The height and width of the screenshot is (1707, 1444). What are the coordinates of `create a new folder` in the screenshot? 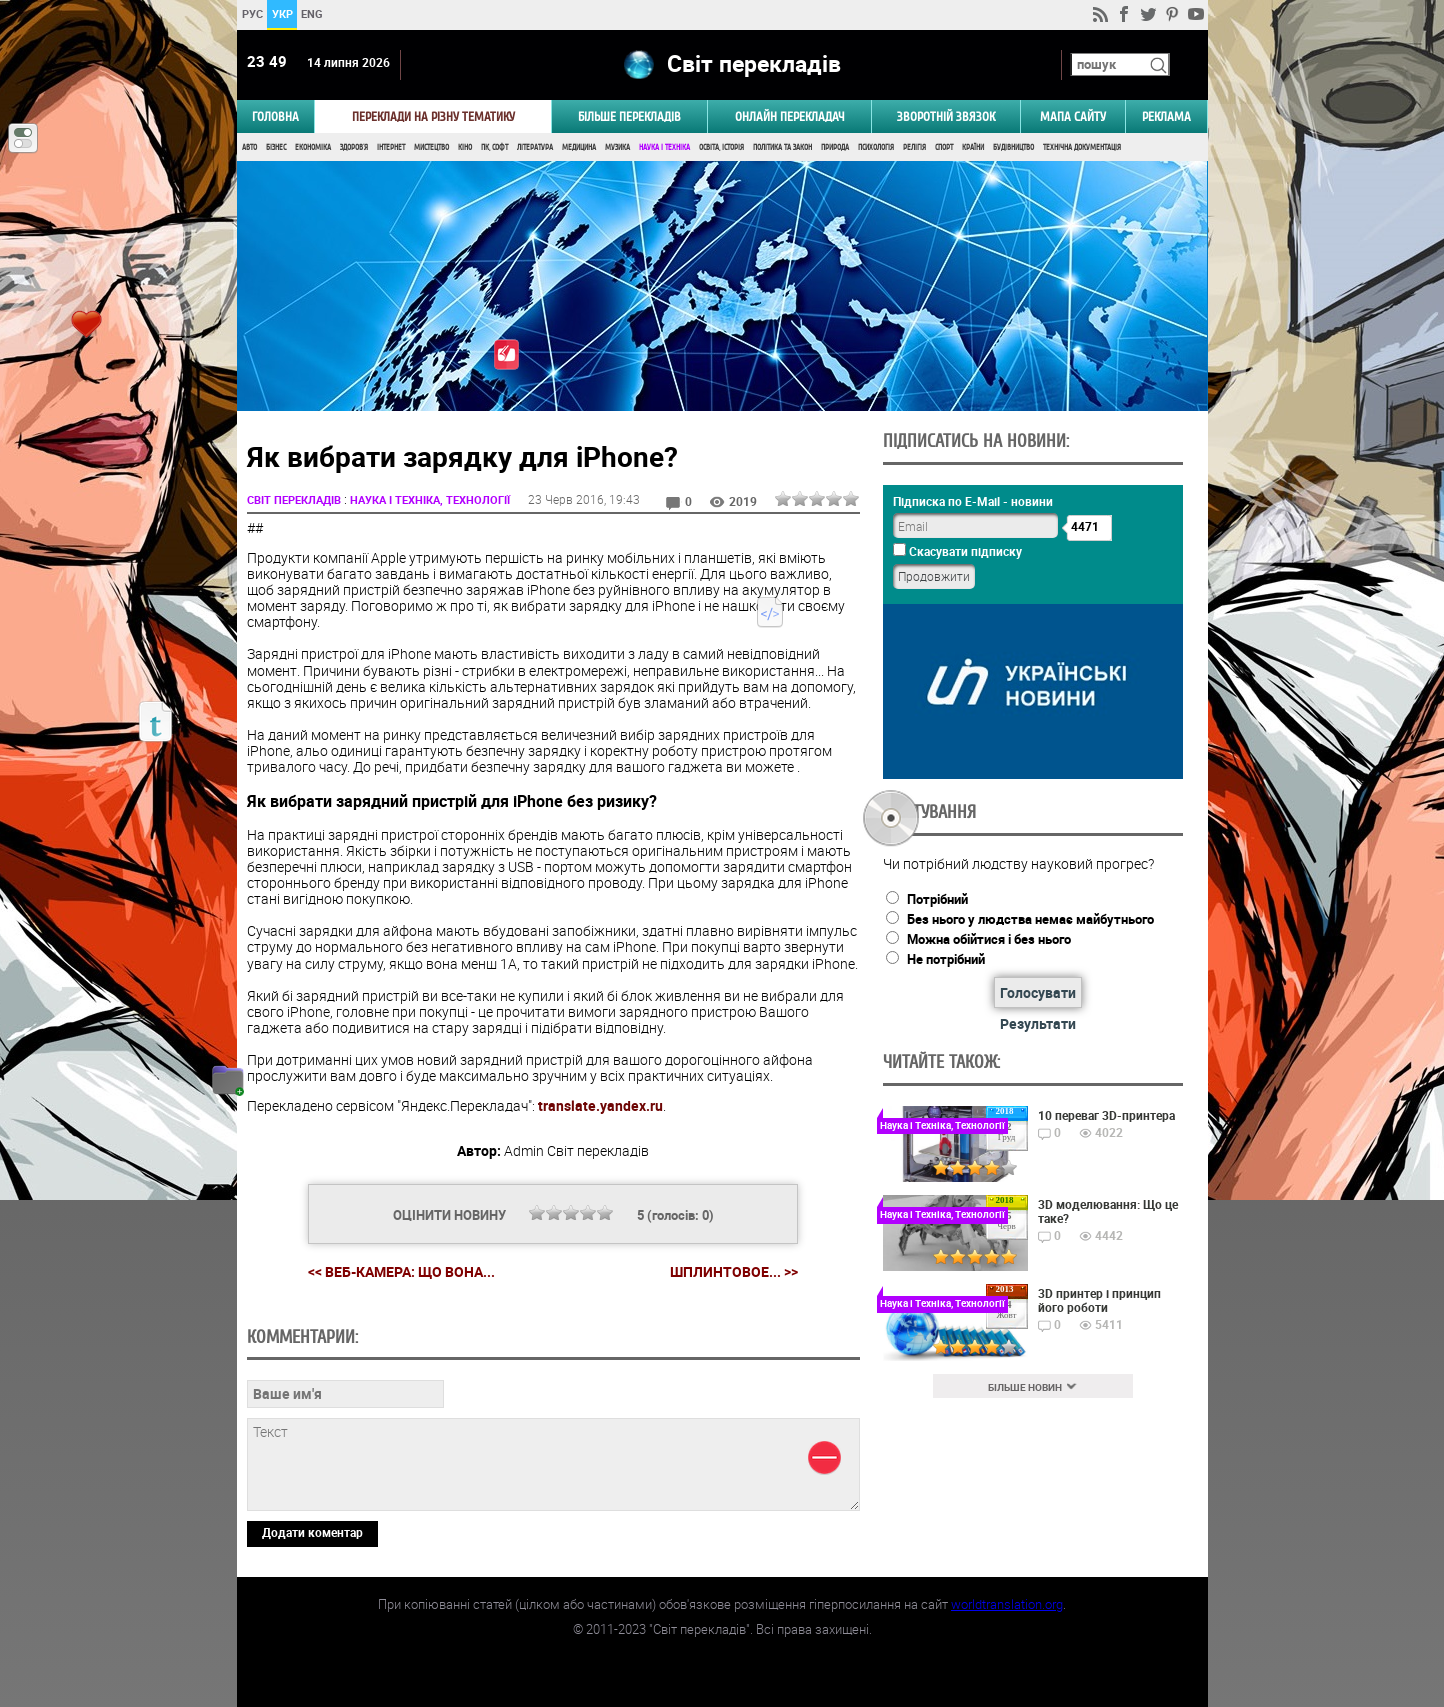 It's located at (228, 1080).